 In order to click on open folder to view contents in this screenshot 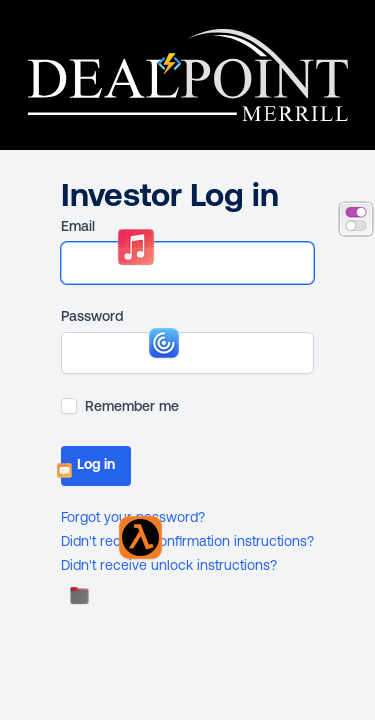, I will do `click(79, 595)`.